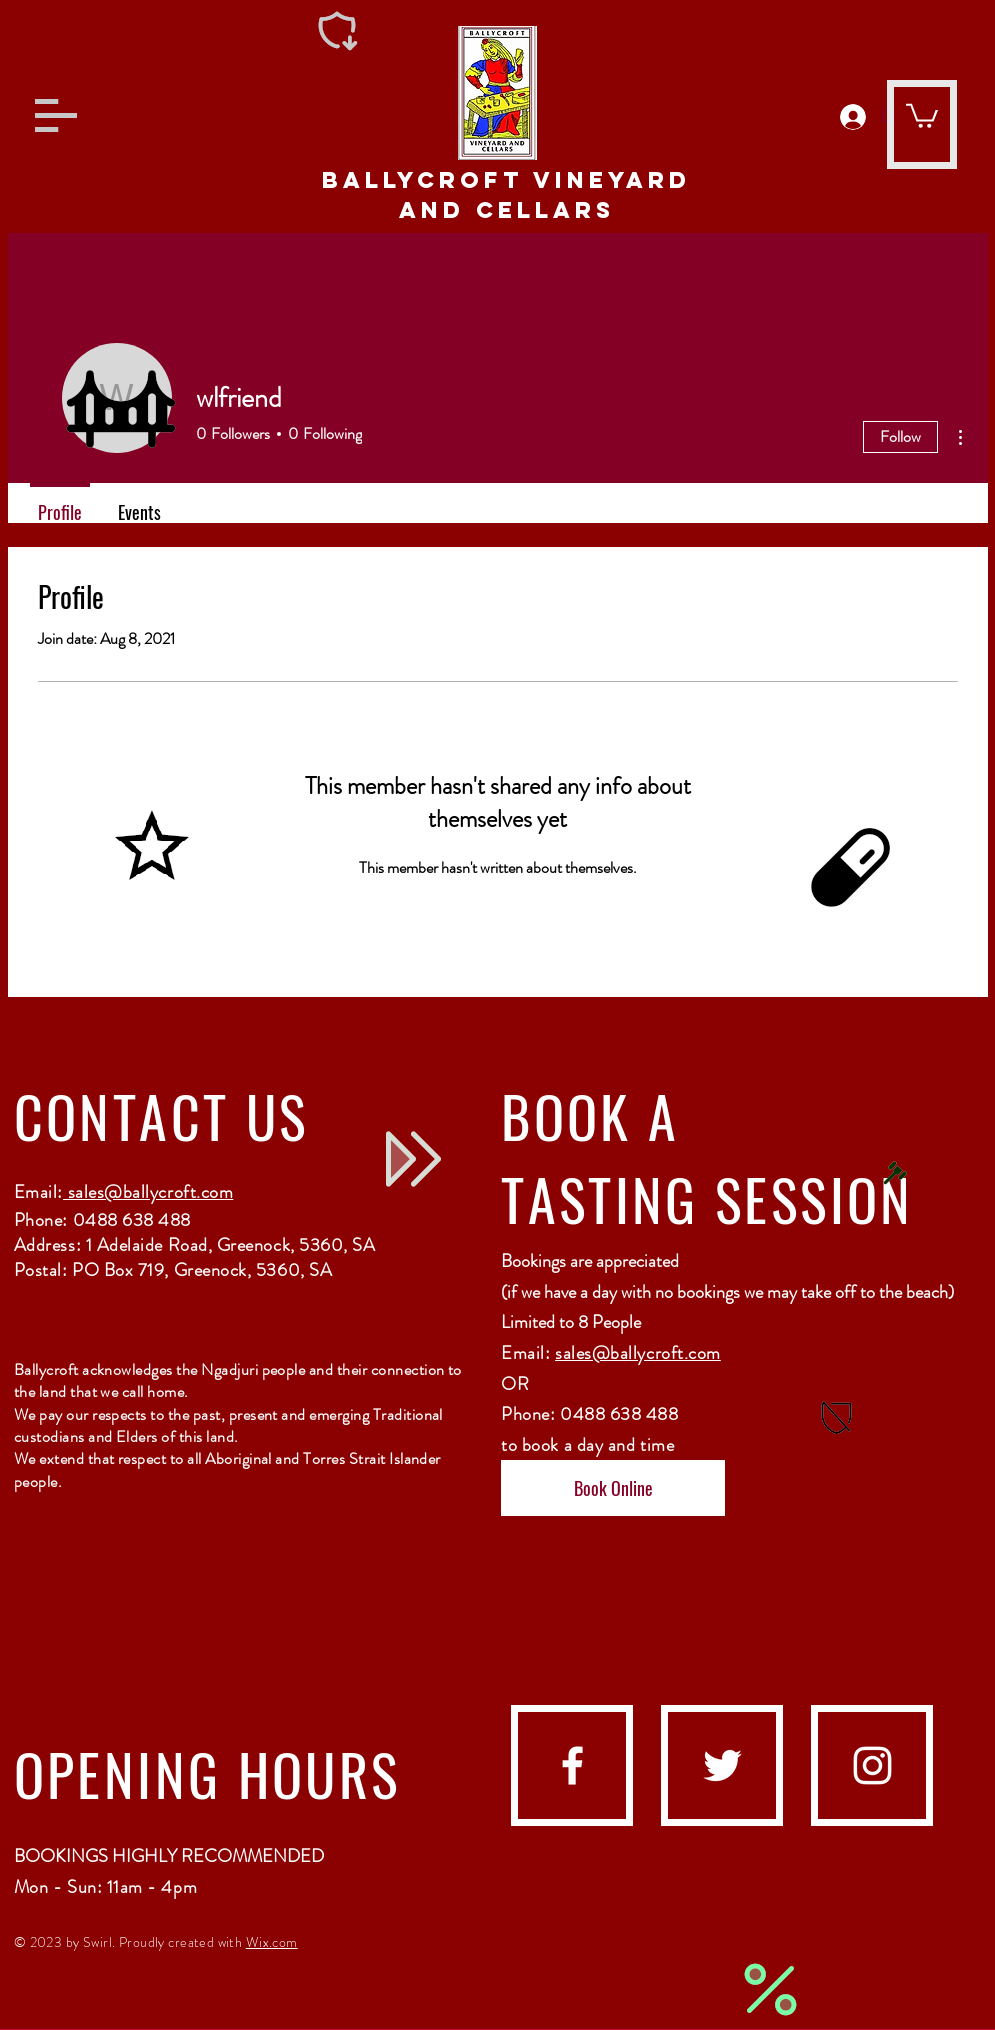 The image size is (995, 2030). Describe the element at coordinates (894, 1173) in the screenshot. I see `access legal terms and conditions` at that location.